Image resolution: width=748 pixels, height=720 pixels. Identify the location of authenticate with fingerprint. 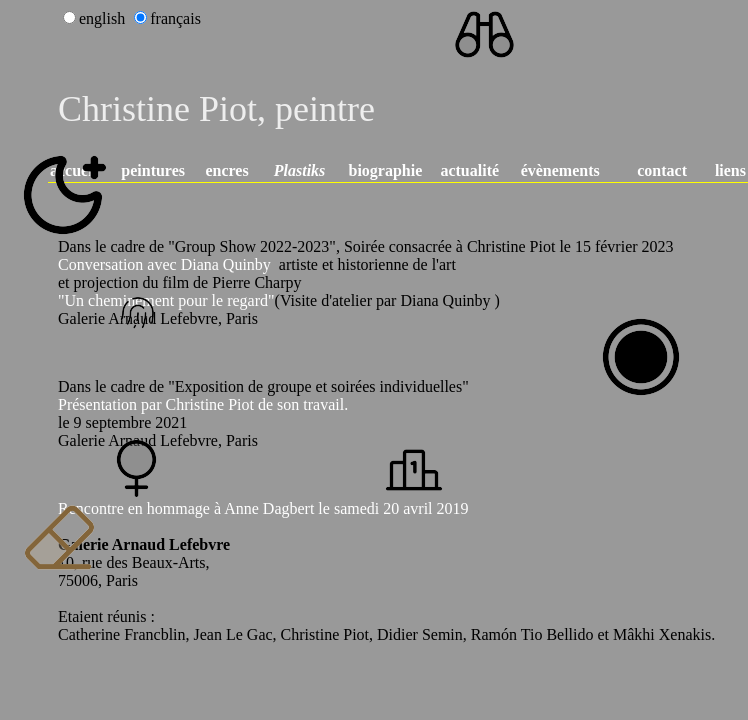
(138, 313).